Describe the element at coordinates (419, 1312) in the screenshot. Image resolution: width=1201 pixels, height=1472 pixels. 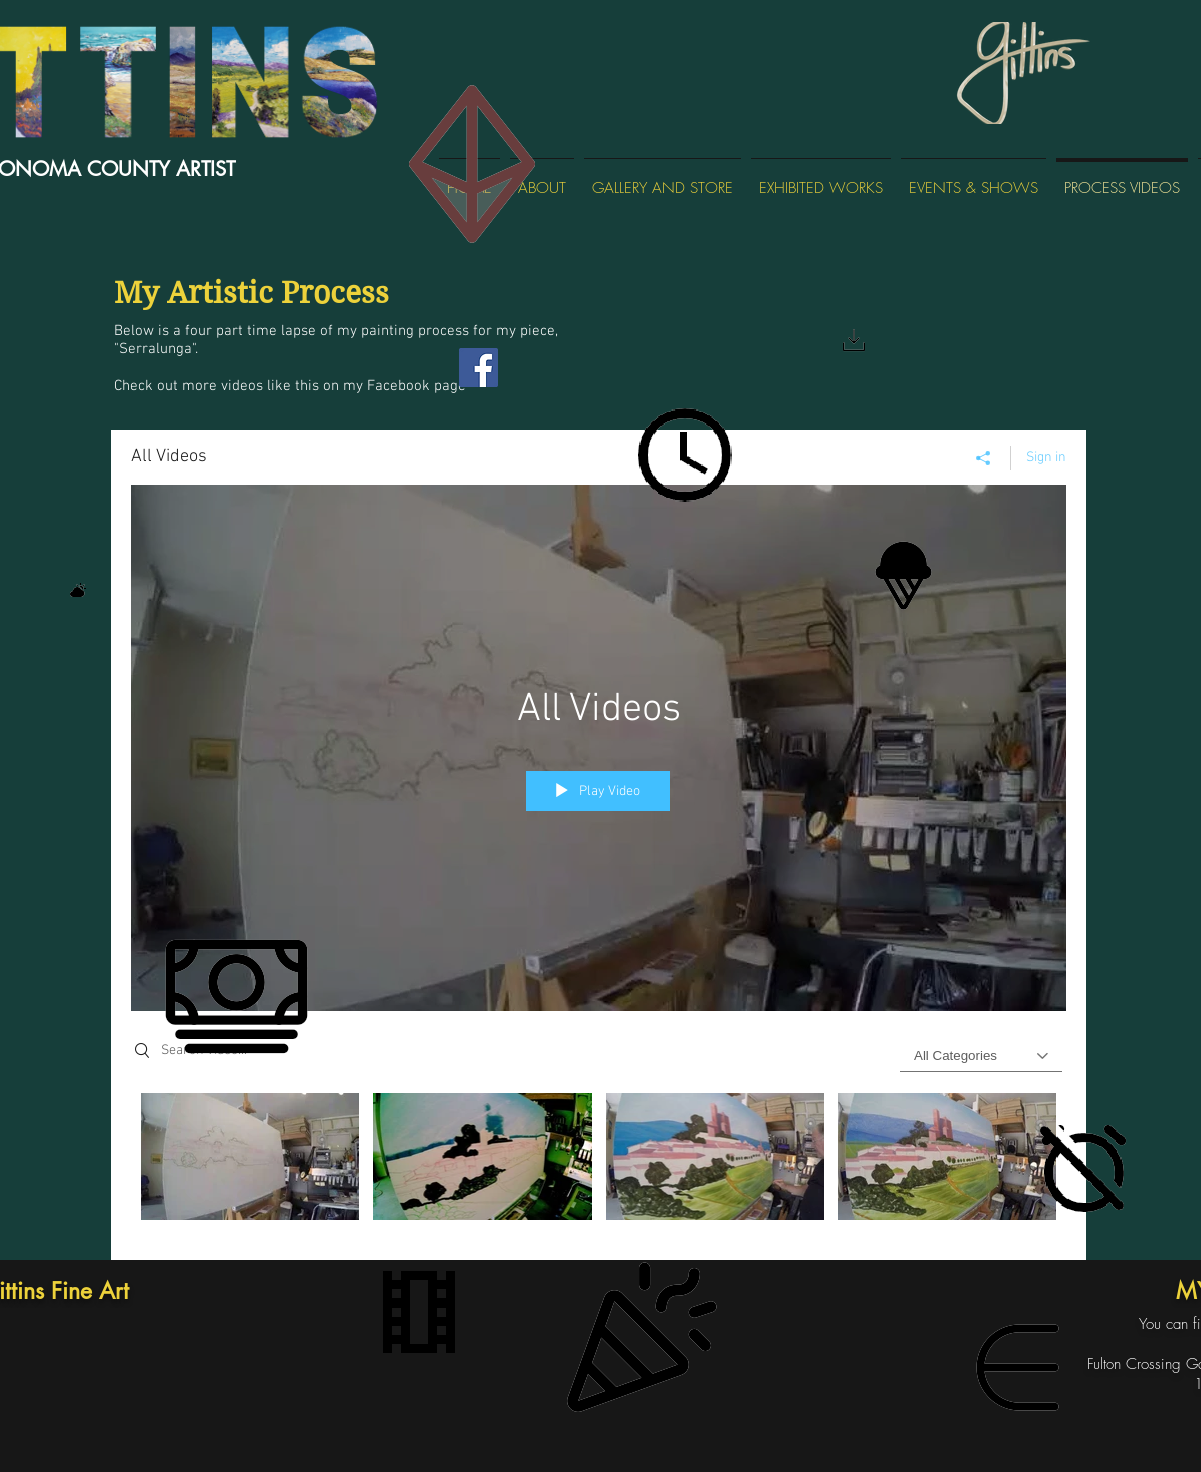
I see `browse local movie theaters` at that location.